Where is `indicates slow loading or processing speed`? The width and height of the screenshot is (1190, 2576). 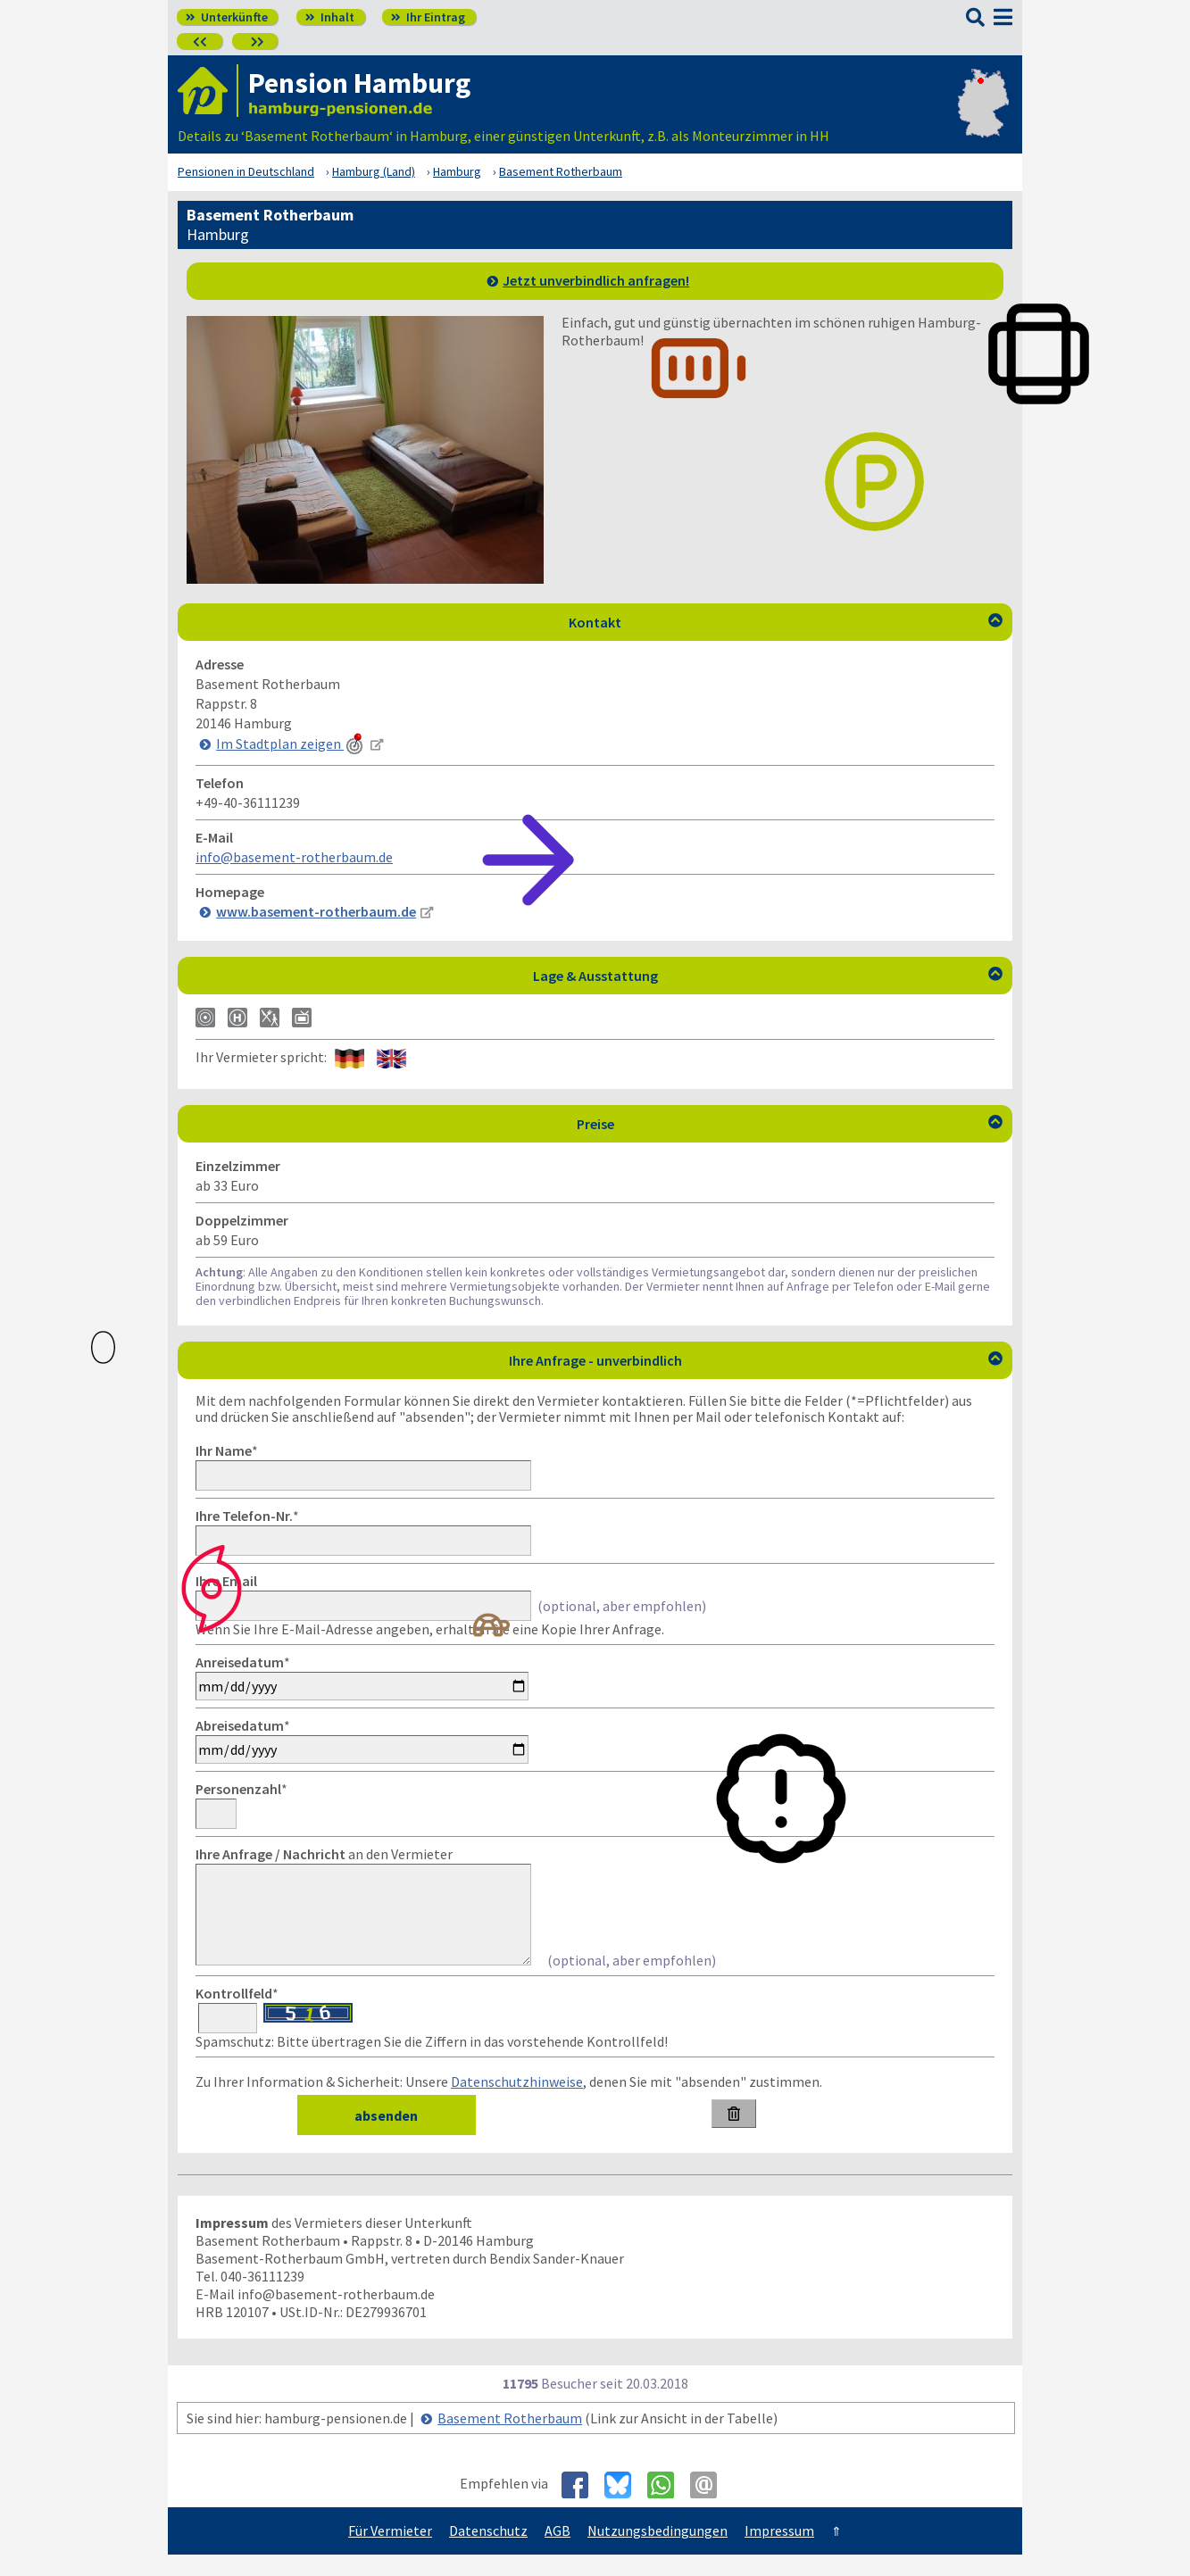
indicates slow loading or processing speed is located at coordinates (491, 1625).